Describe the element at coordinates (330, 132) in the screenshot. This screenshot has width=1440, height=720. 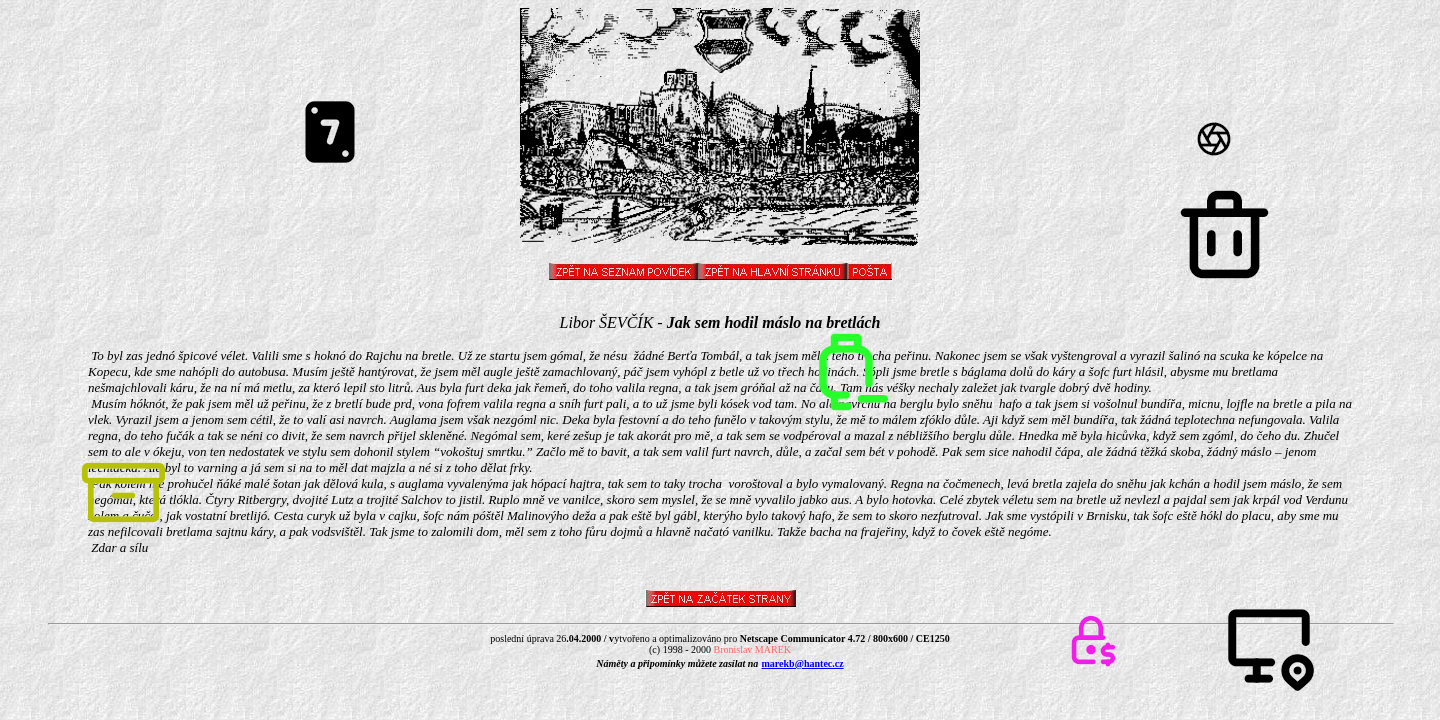
I see `playing card with value 7` at that location.